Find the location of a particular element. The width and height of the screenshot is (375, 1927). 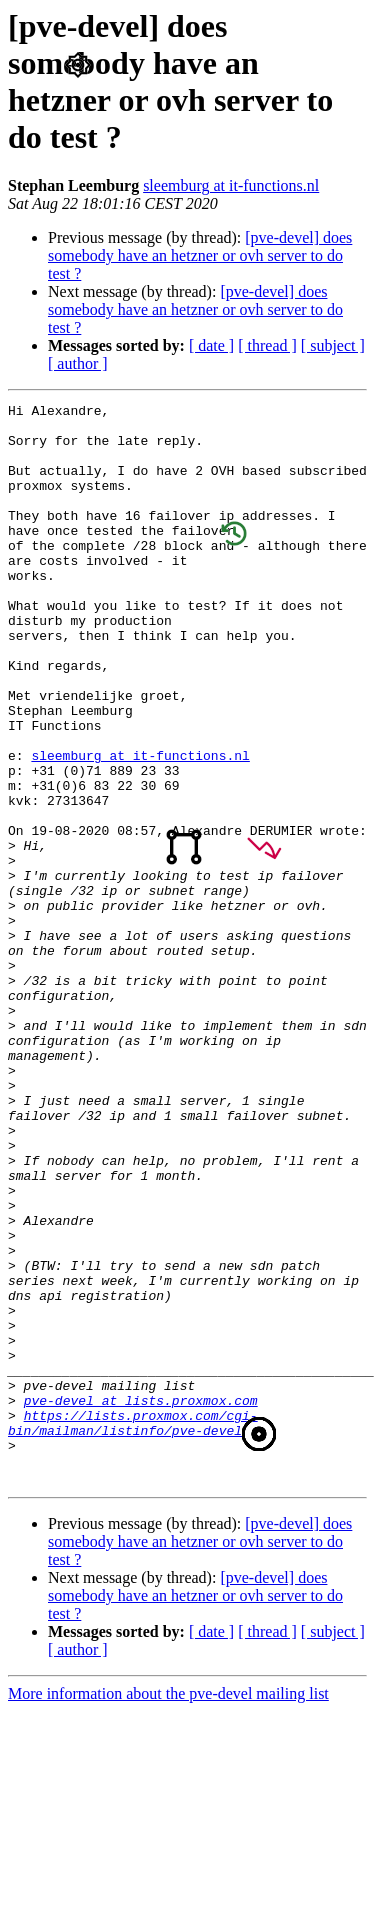

adjust screen brightness is located at coordinates (78, 65).